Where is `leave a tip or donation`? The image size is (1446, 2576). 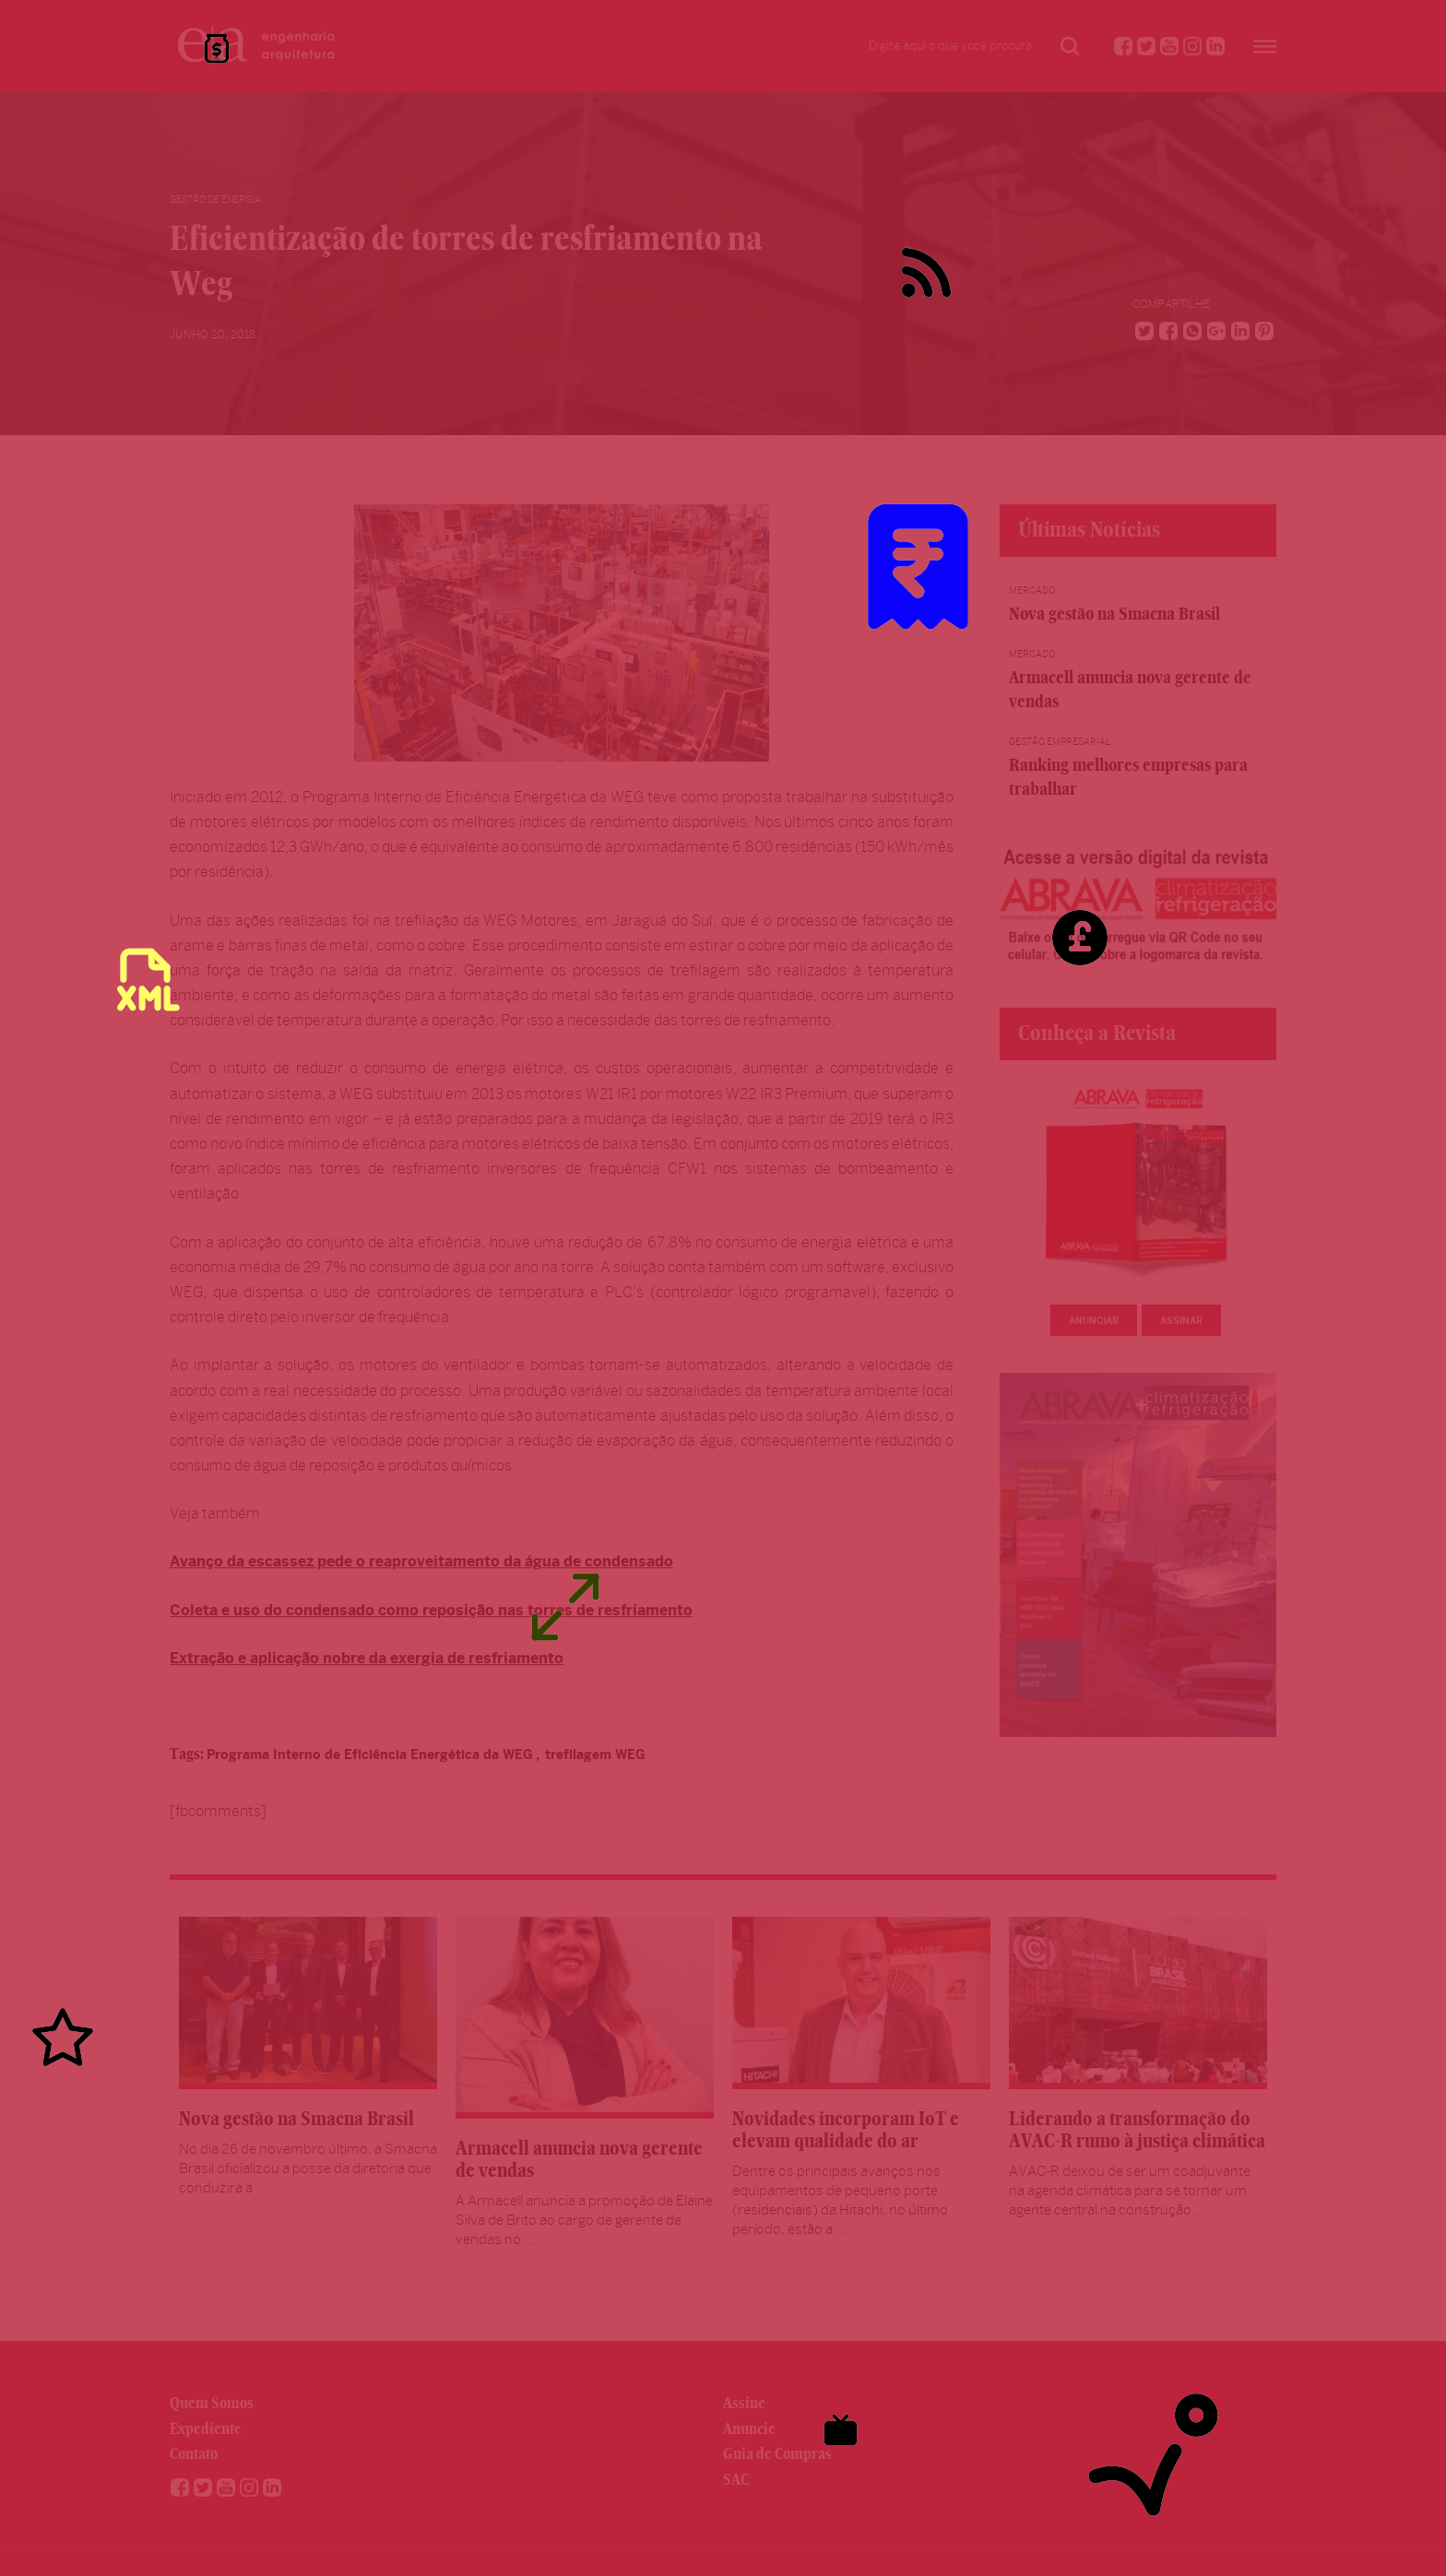 leave a tip or donation is located at coordinates (217, 48).